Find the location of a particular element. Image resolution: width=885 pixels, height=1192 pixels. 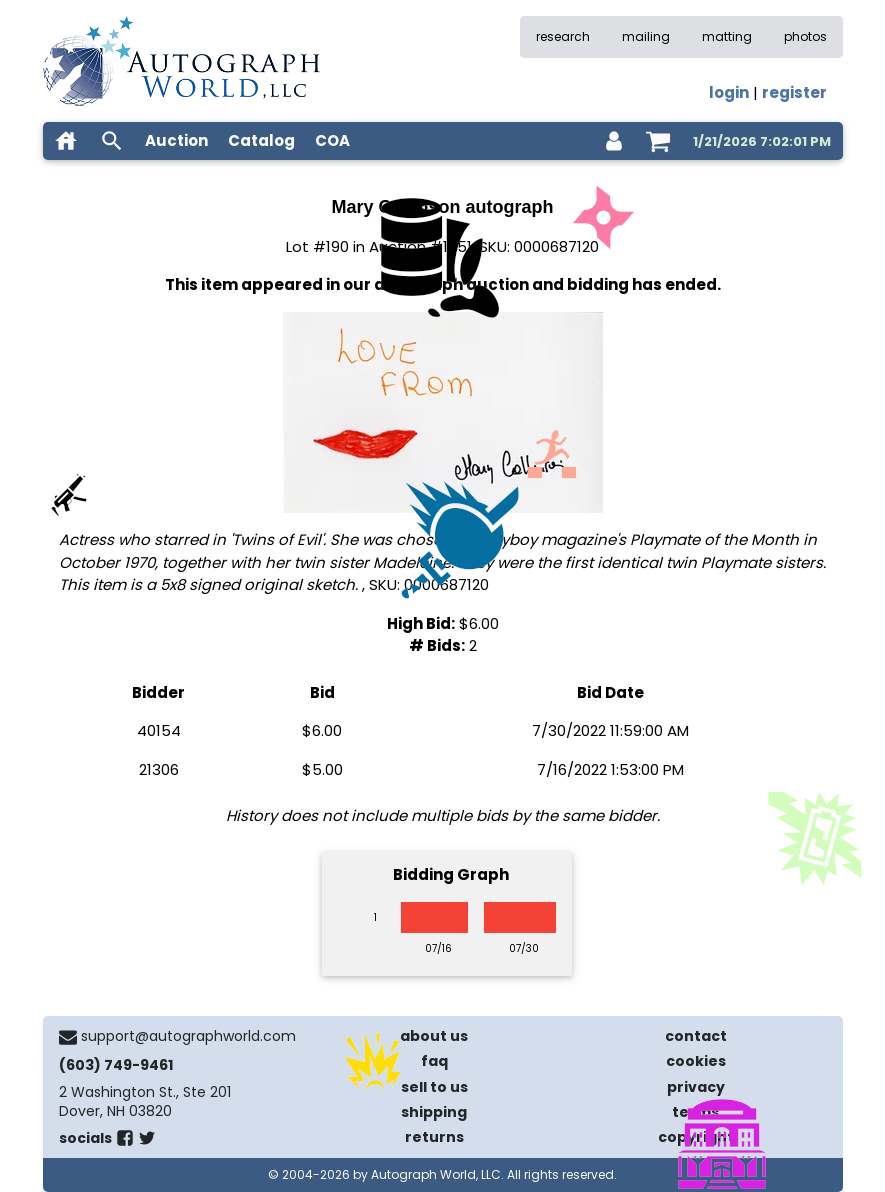

boost or recharge energy is located at coordinates (814, 838).